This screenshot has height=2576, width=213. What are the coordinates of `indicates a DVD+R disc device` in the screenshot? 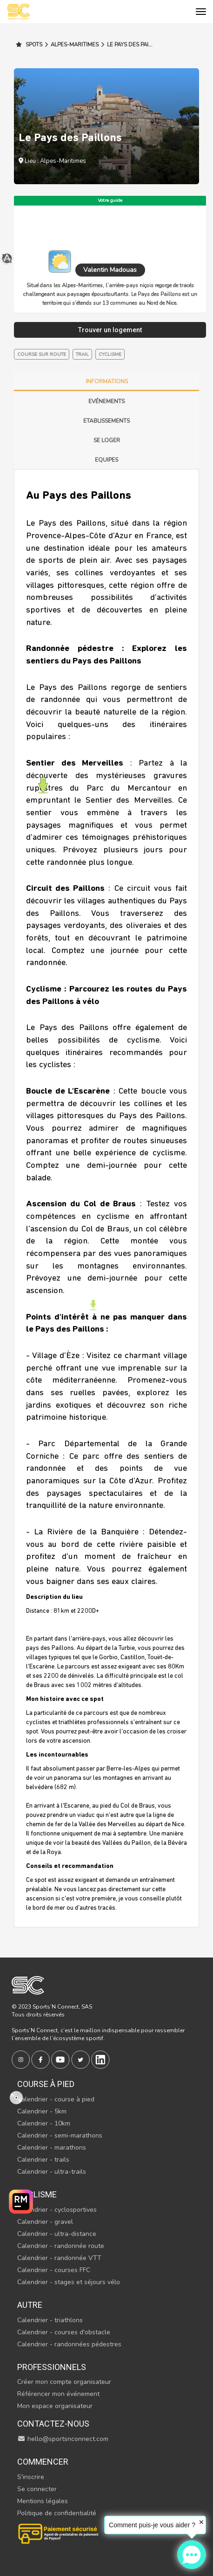 It's located at (16, 2098).